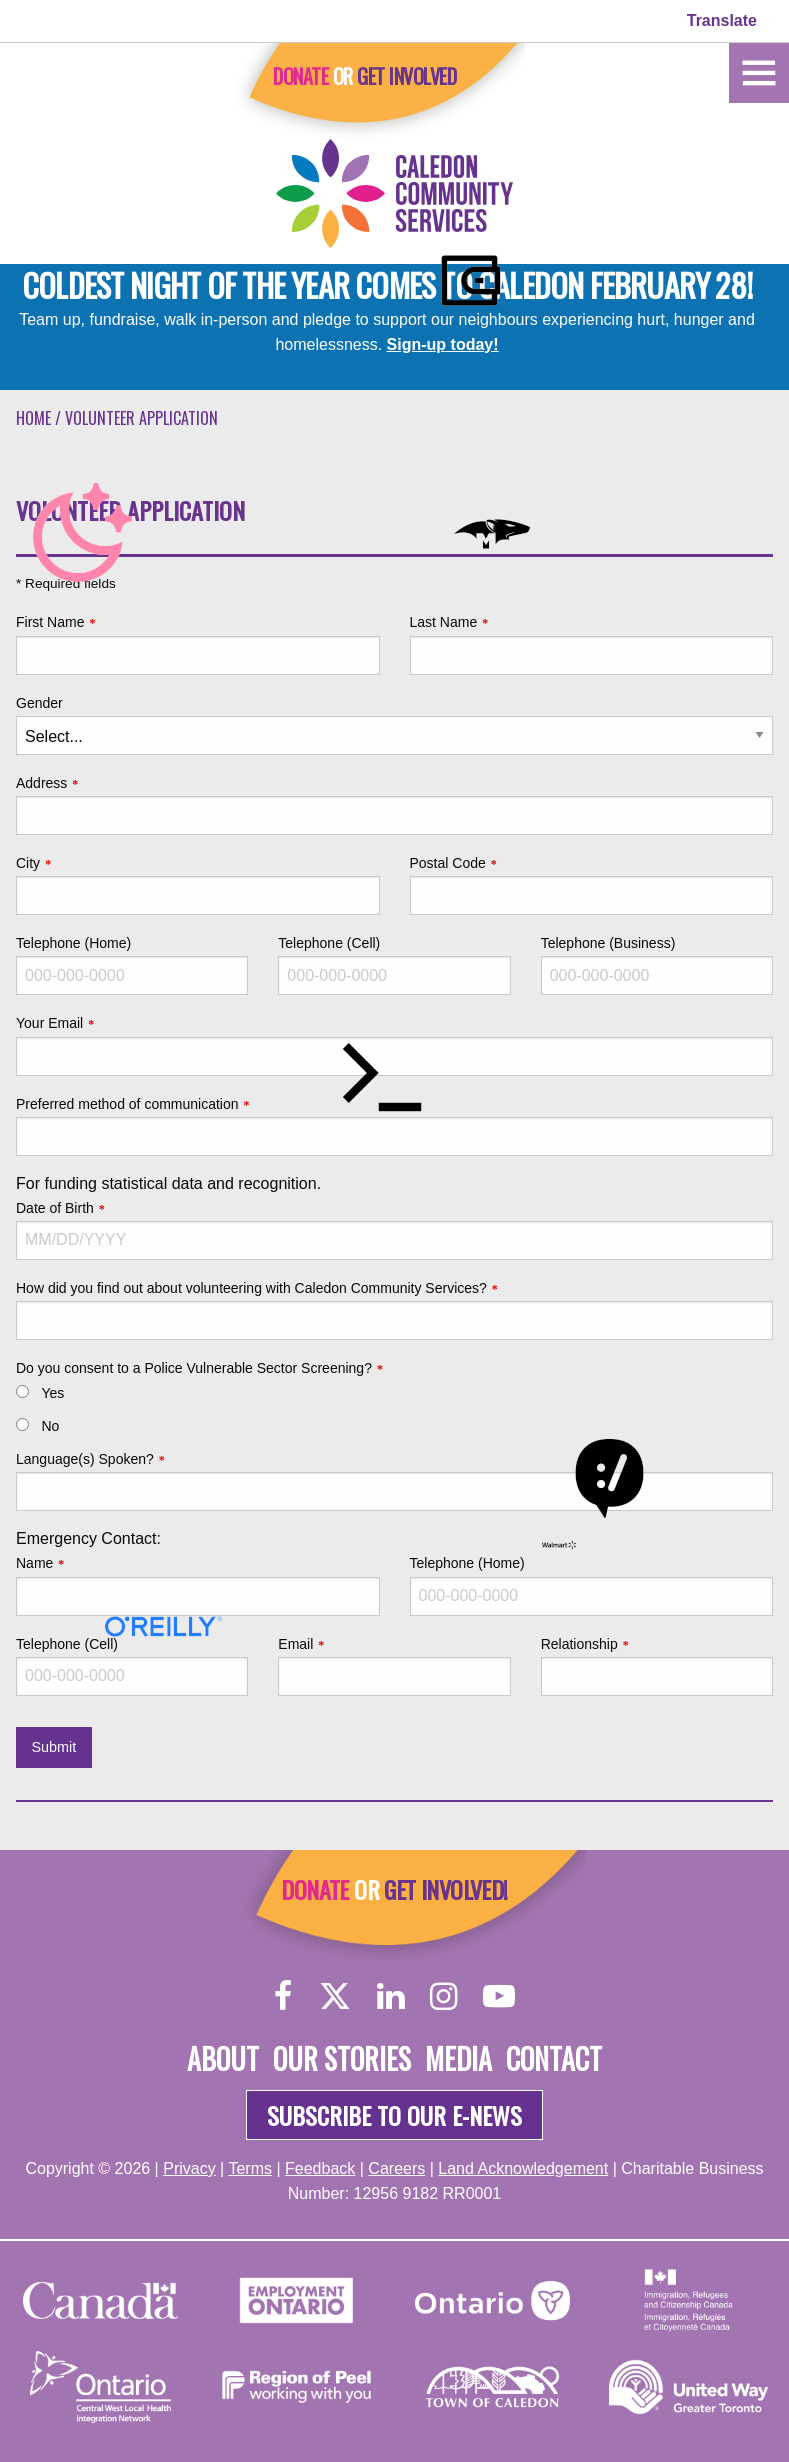  I want to click on access your wallet or payment methods, so click(469, 280).